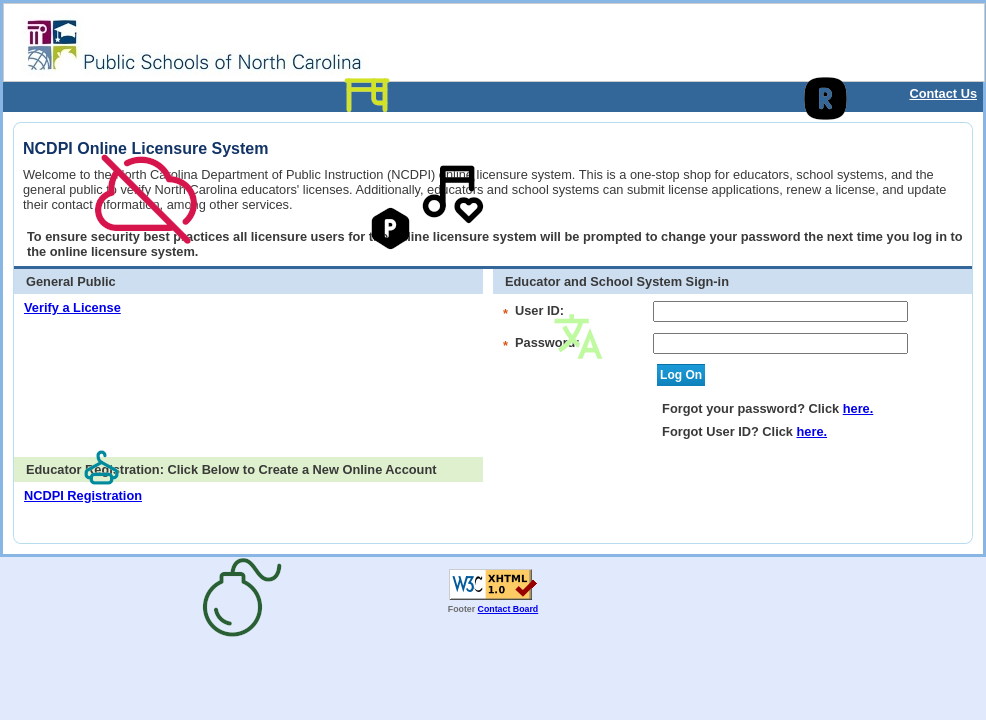 The image size is (986, 720). Describe the element at coordinates (238, 596) in the screenshot. I see `indicates a destructive or dangerous action` at that location.